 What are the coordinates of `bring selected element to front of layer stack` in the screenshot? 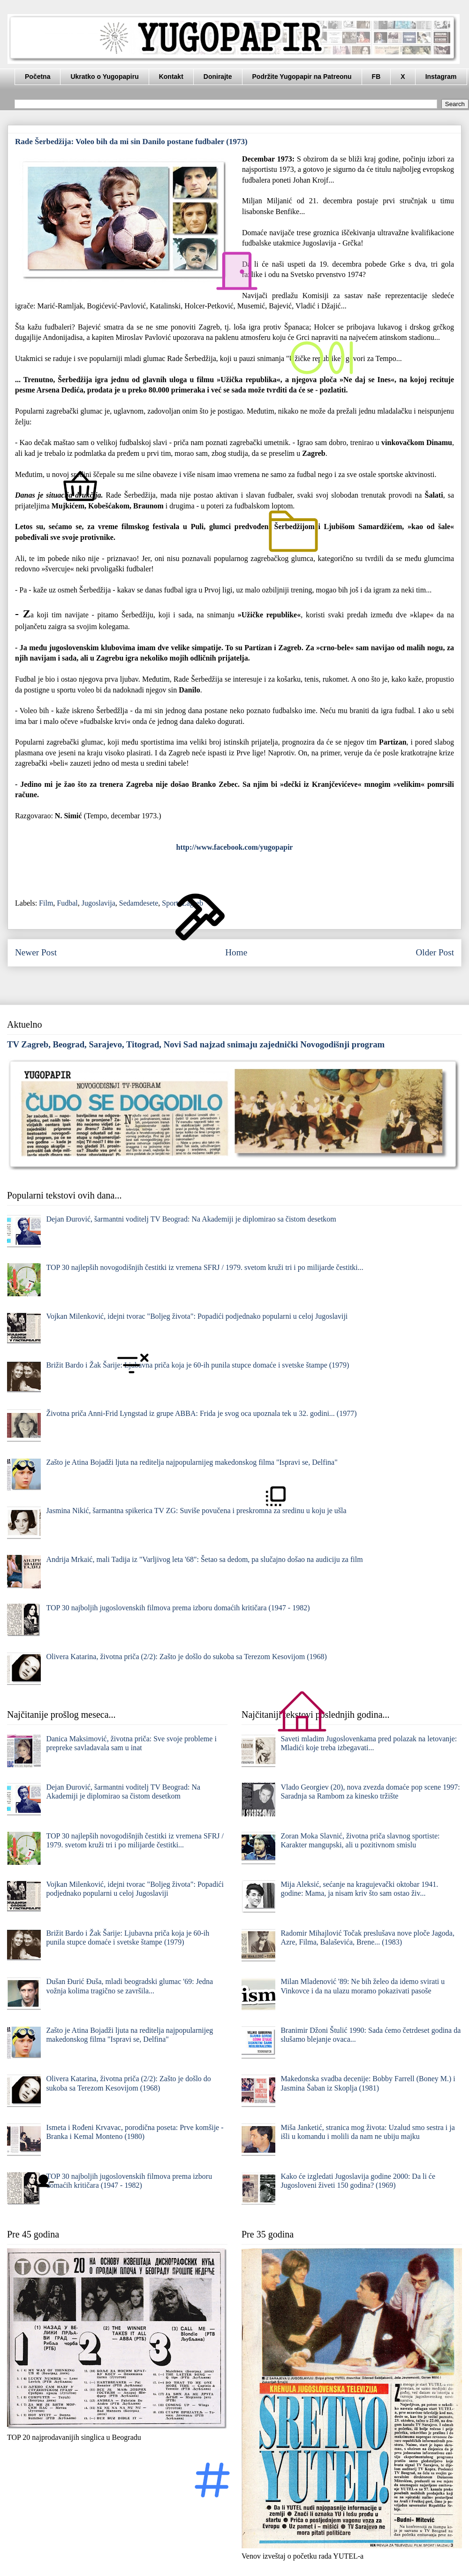 It's located at (276, 1496).